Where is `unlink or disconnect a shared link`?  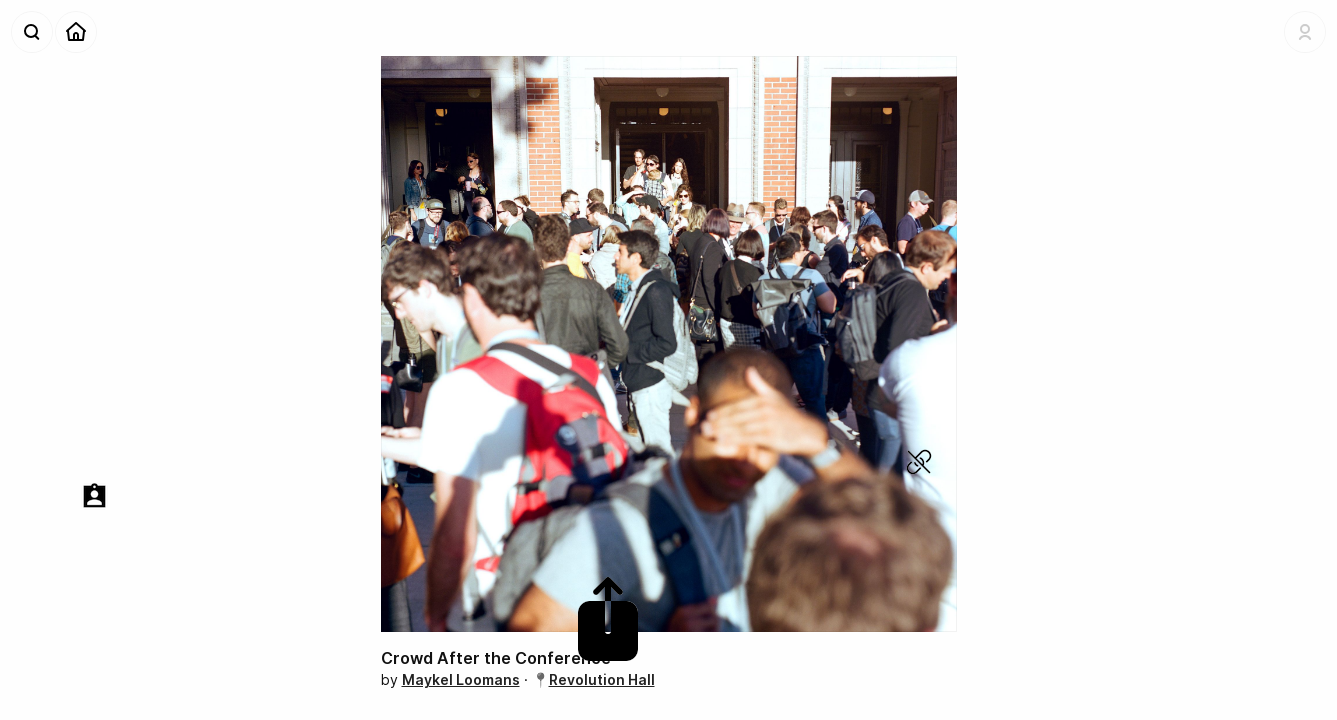
unlink or disconnect a shared link is located at coordinates (919, 462).